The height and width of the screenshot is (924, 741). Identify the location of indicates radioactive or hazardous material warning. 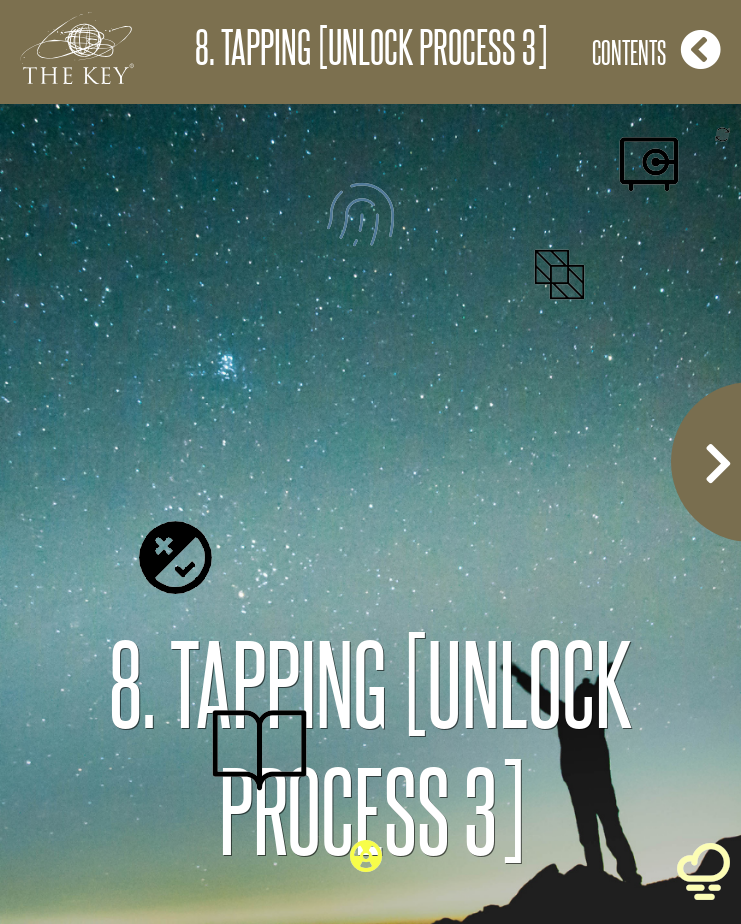
(366, 856).